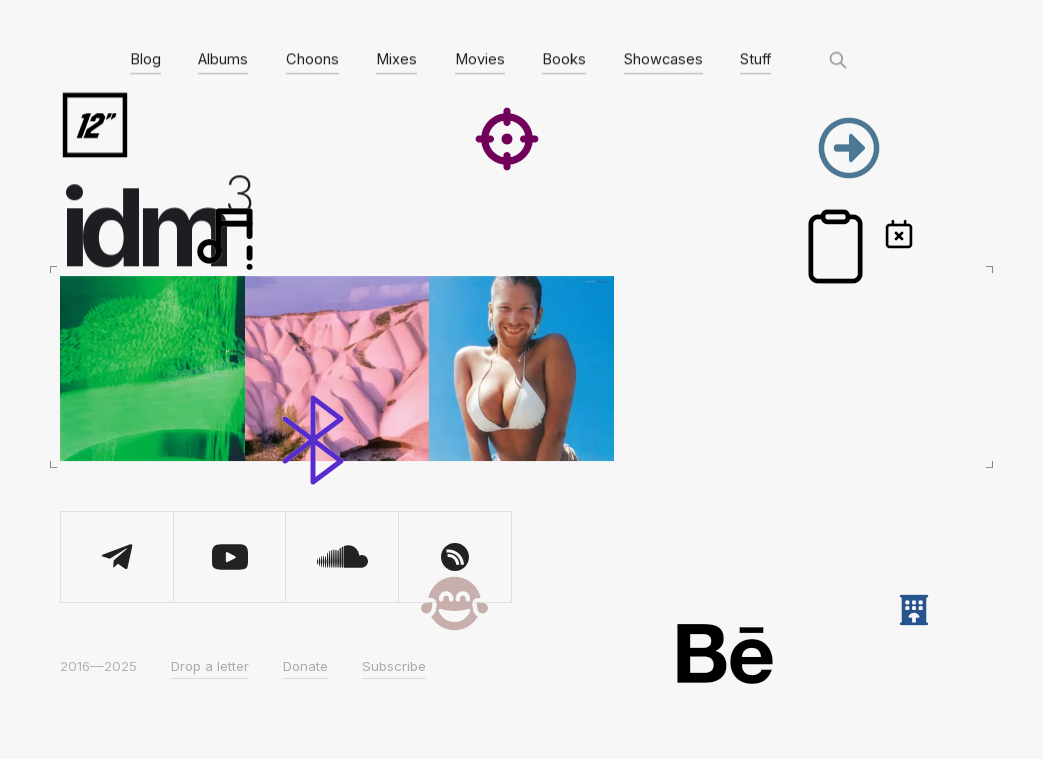  Describe the element at coordinates (313, 440) in the screenshot. I see `toggle bluetooth connectivity` at that location.